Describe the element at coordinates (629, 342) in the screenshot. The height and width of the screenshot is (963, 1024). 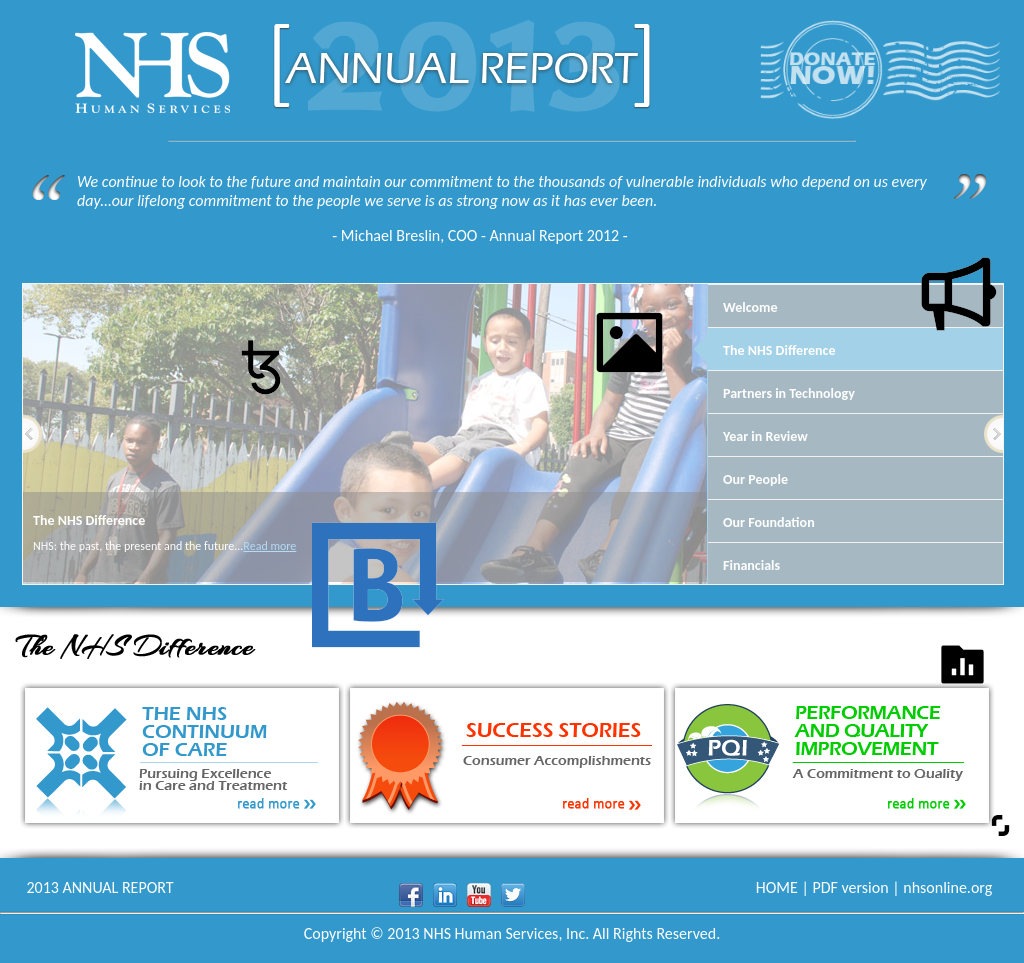
I see `view image or photo` at that location.